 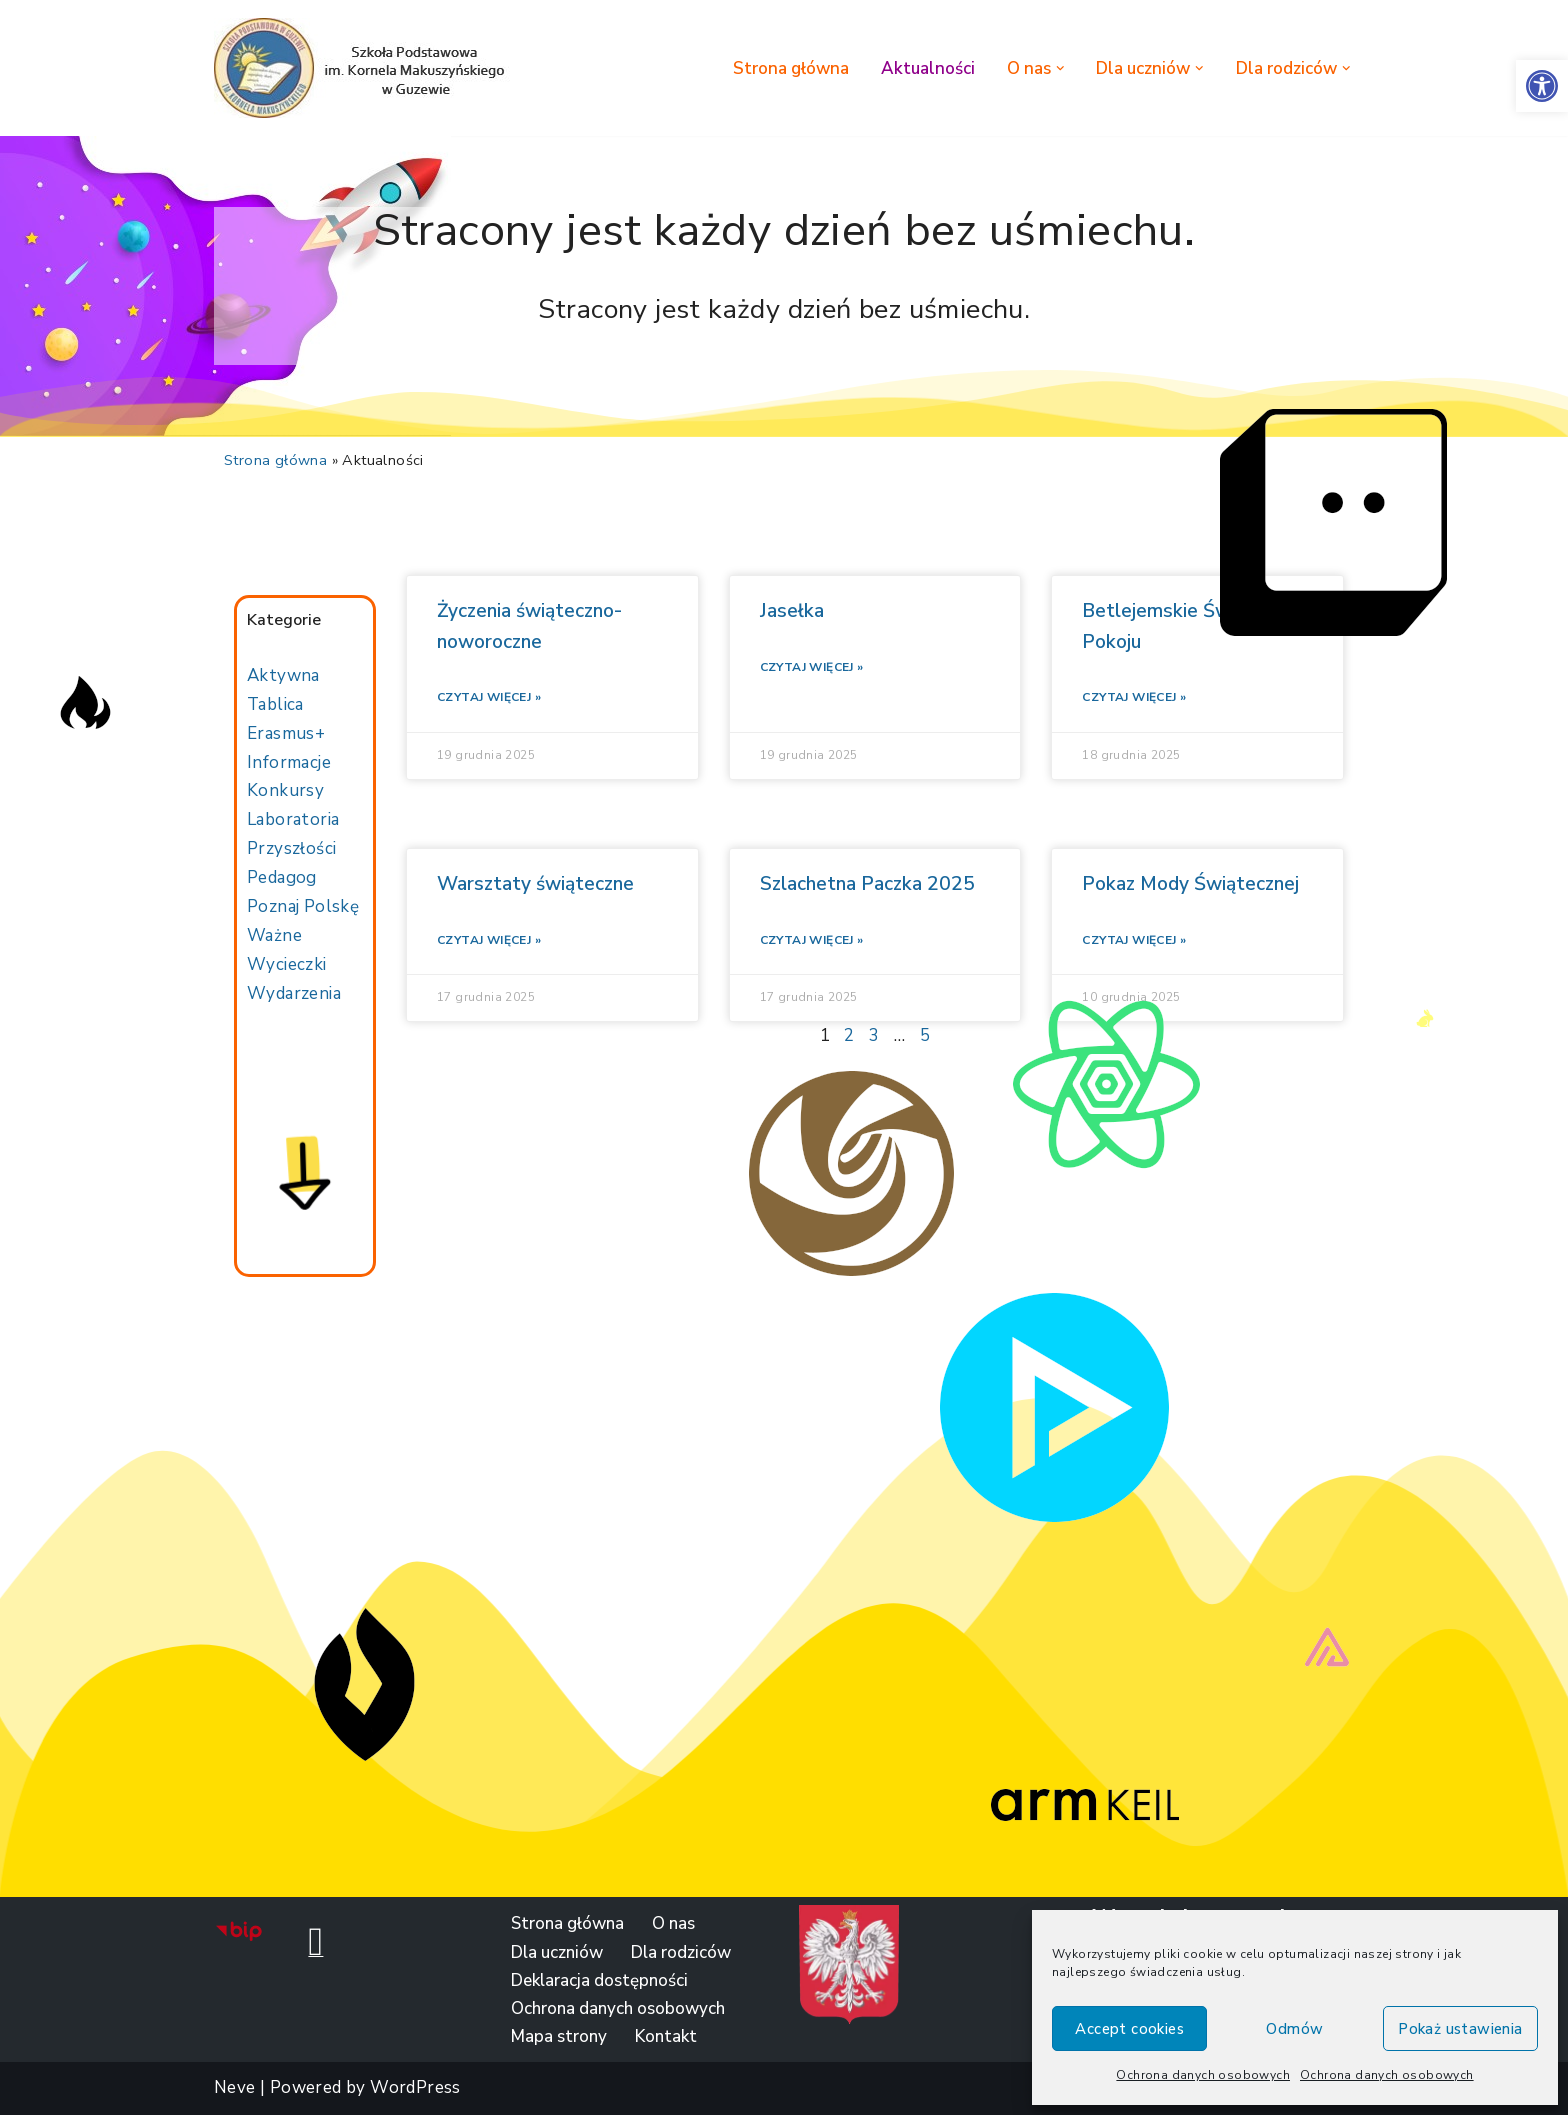 I want to click on arm keil brand logo, so click(x=1085, y=1805).